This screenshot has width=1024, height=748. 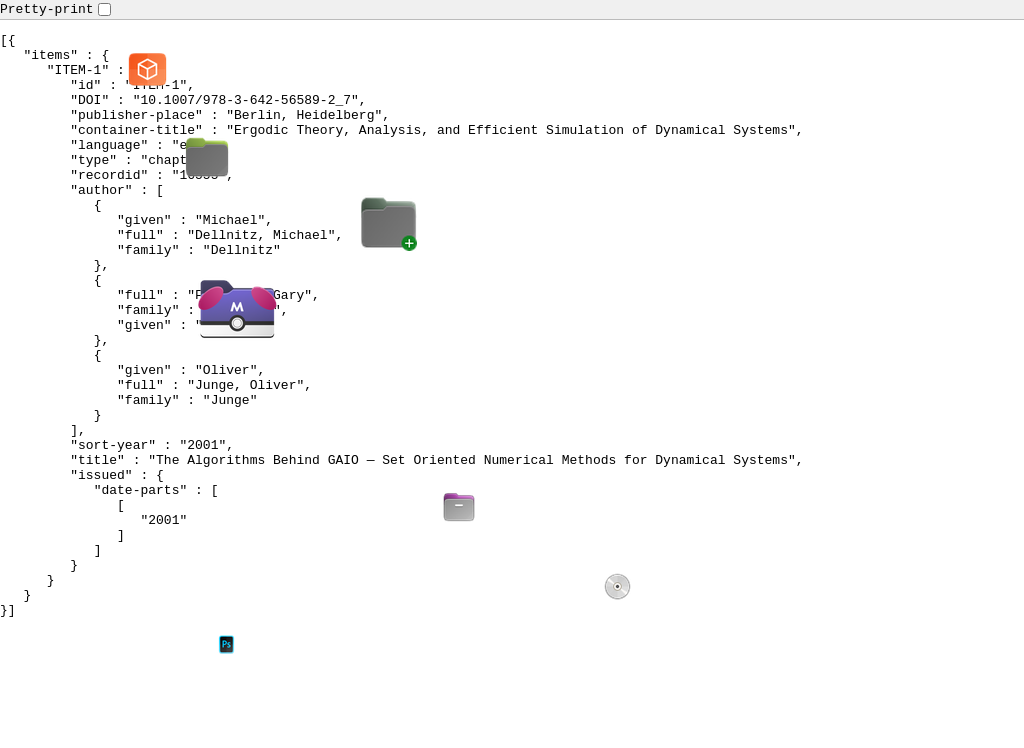 What do you see at coordinates (207, 157) in the screenshot?
I see `open folder to view contents` at bounding box center [207, 157].